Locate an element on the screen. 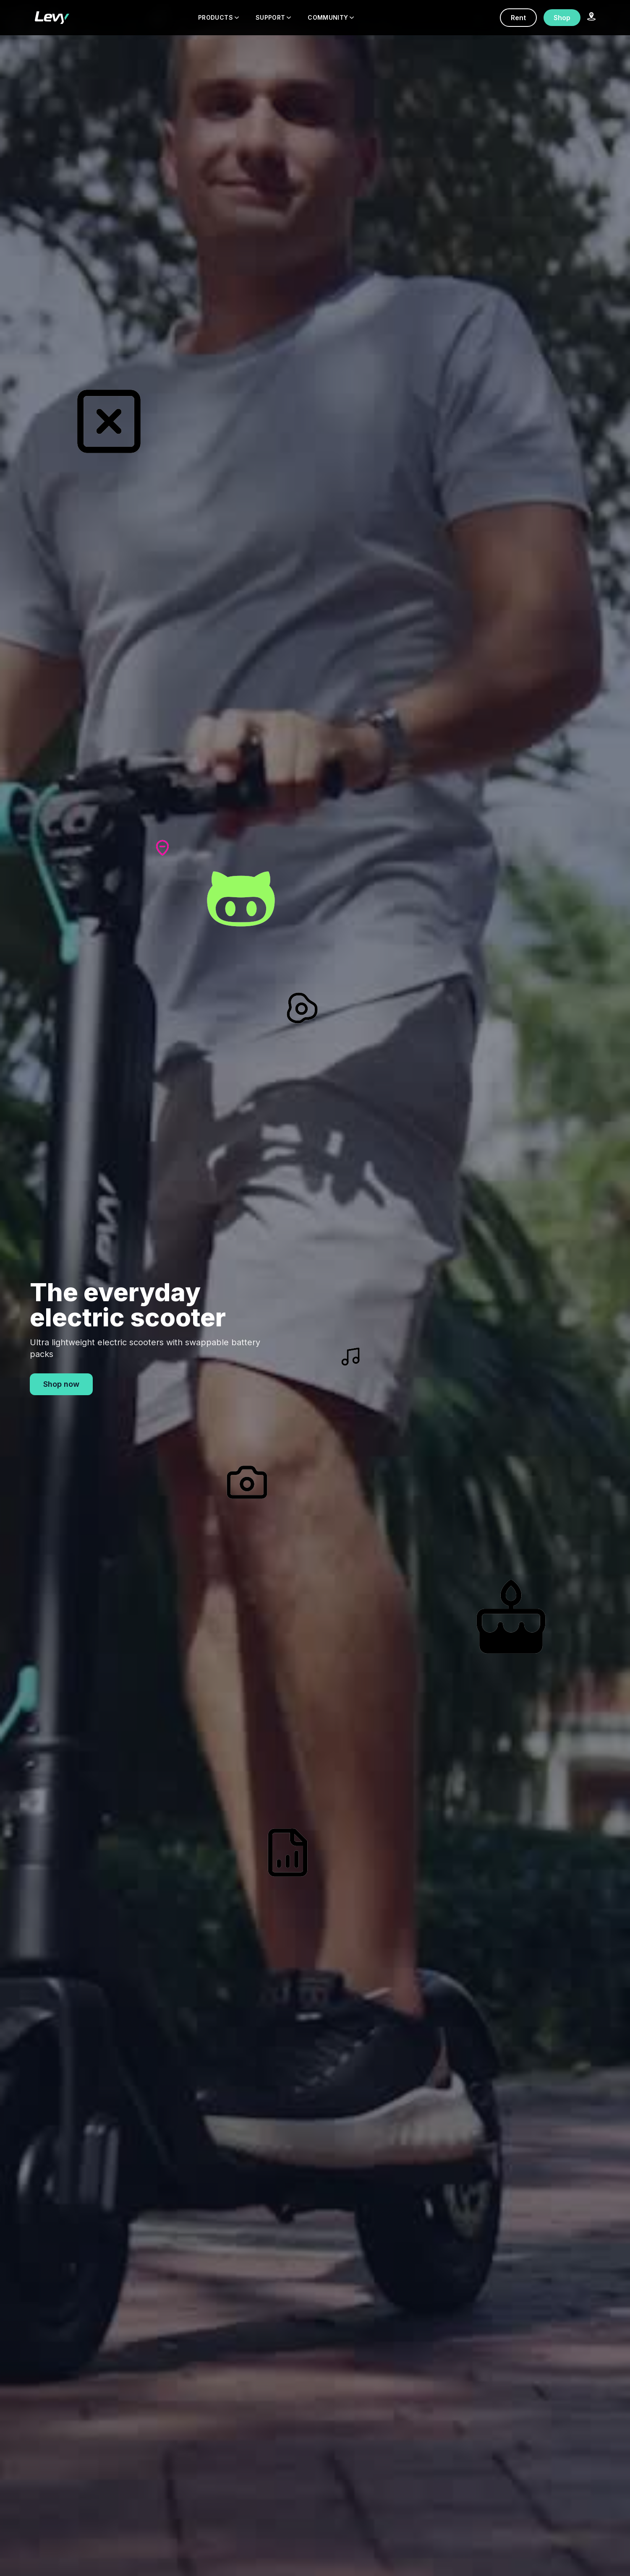  take a photo is located at coordinates (247, 1482).